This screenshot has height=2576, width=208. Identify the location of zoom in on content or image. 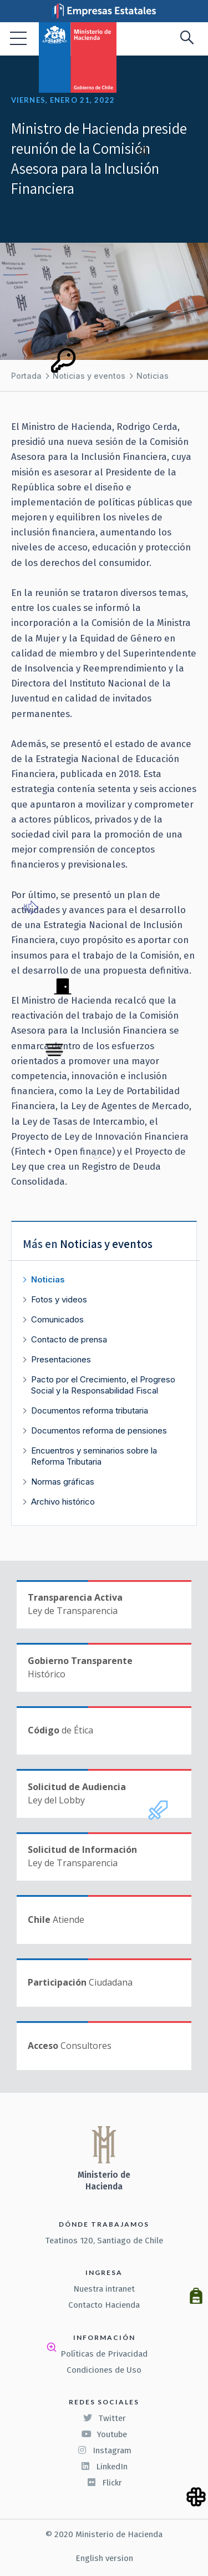
(52, 2347).